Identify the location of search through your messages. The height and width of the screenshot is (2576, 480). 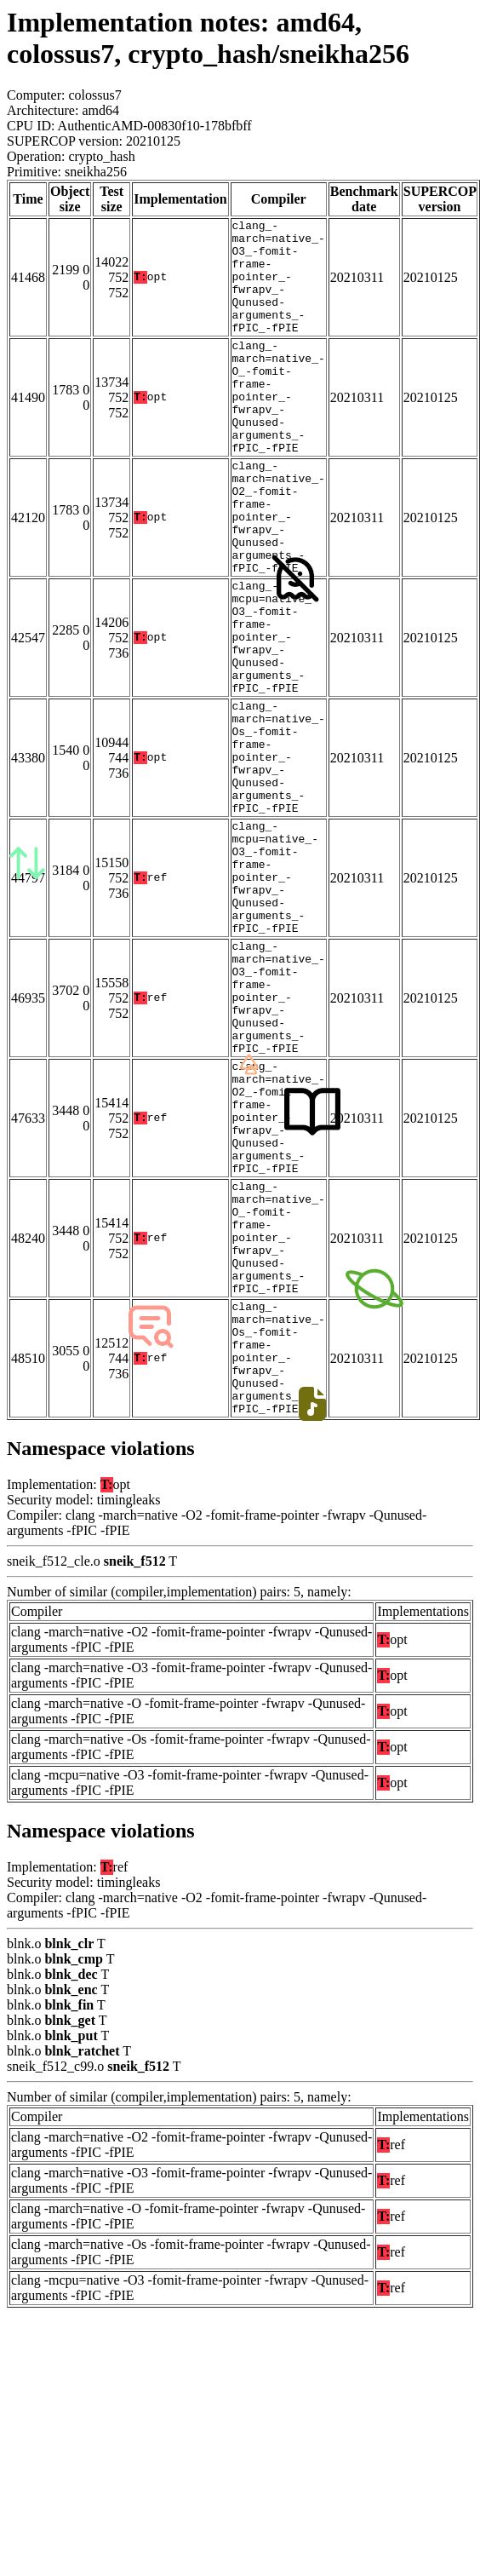
(150, 1325).